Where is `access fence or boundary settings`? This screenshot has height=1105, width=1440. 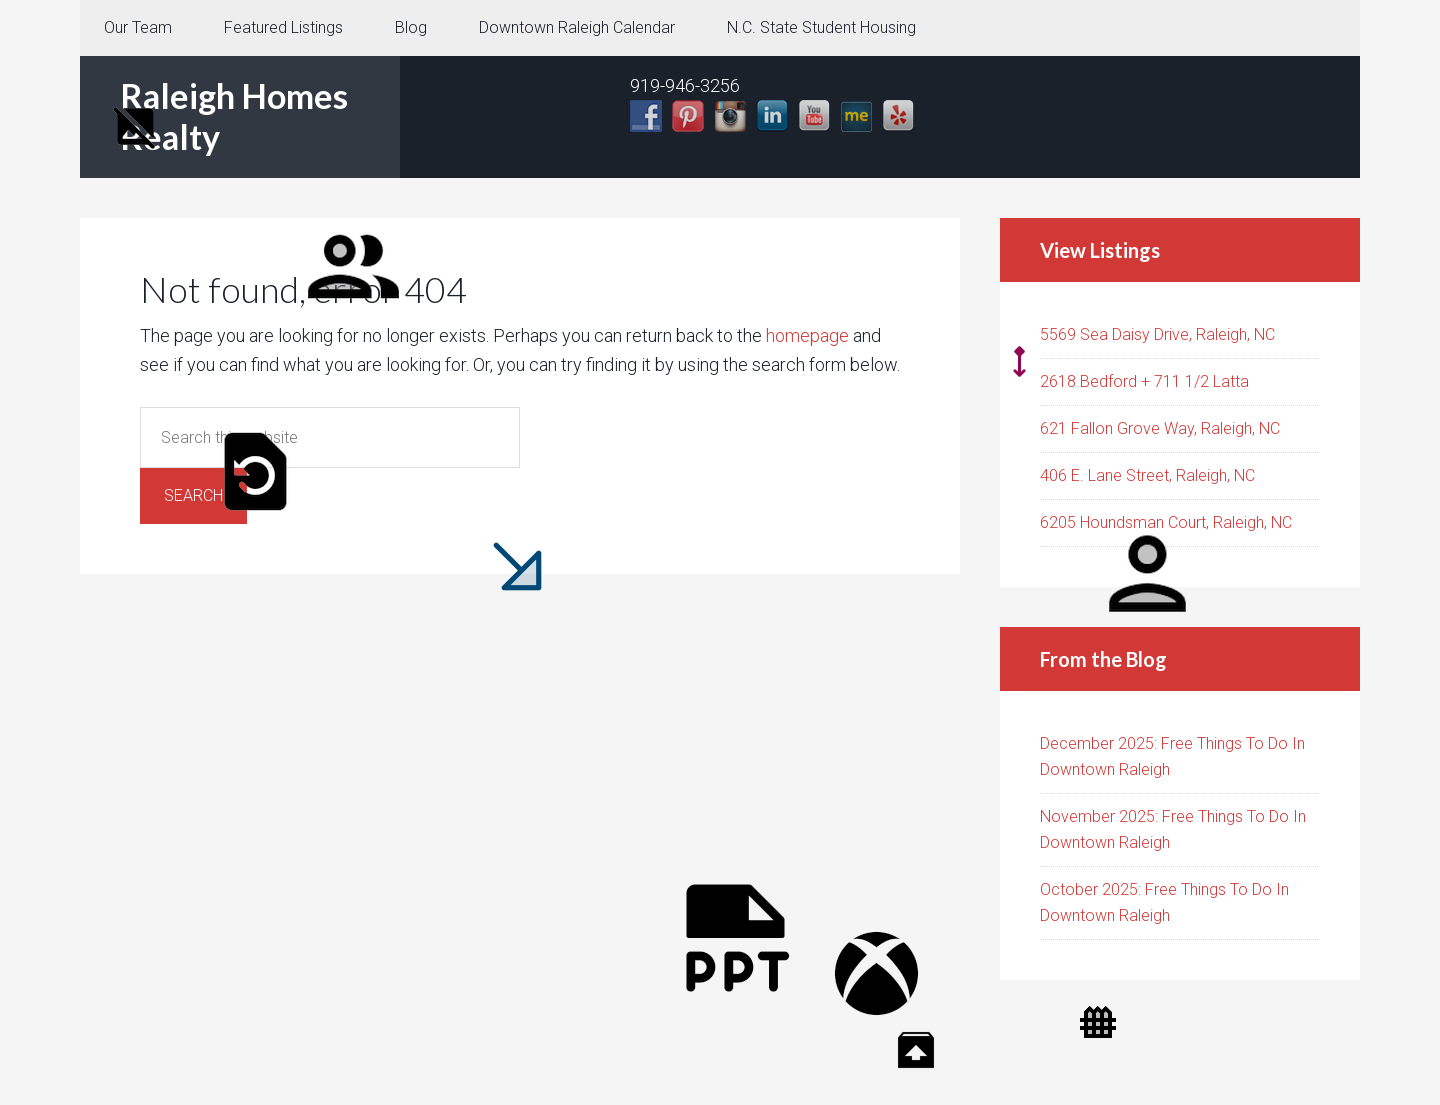 access fence or boundary settings is located at coordinates (1098, 1022).